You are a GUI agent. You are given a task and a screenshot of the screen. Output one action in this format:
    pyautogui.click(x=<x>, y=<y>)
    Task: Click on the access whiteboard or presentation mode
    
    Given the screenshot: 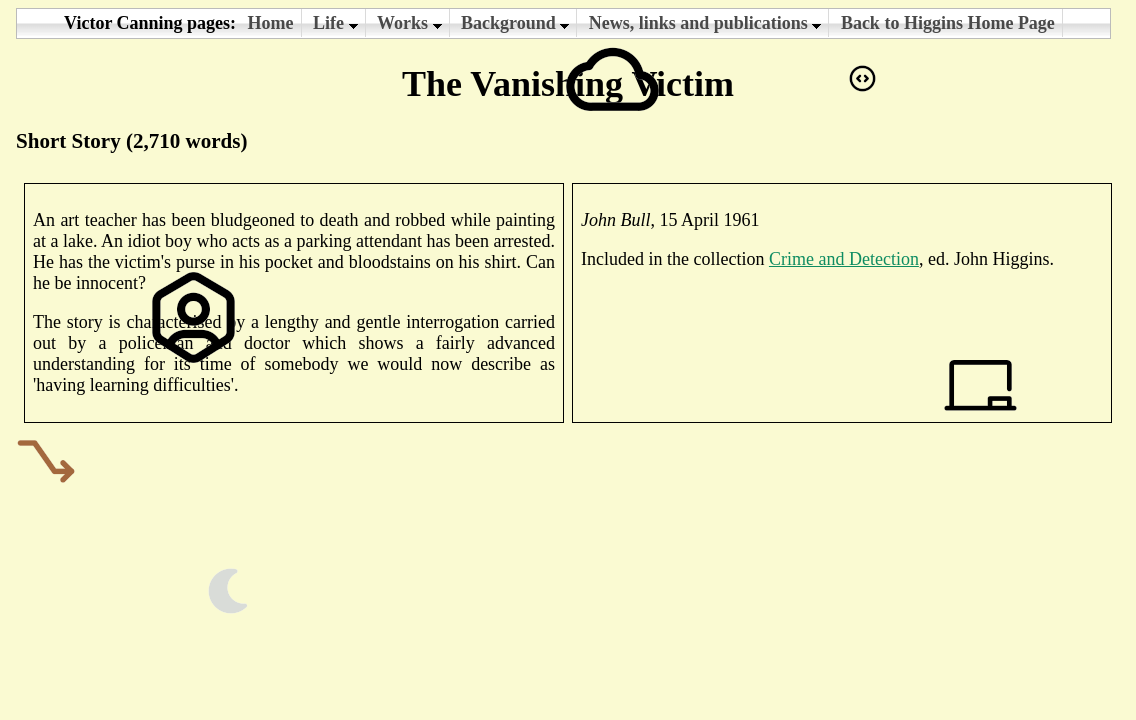 What is the action you would take?
    pyautogui.click(x=980, y=386)
    